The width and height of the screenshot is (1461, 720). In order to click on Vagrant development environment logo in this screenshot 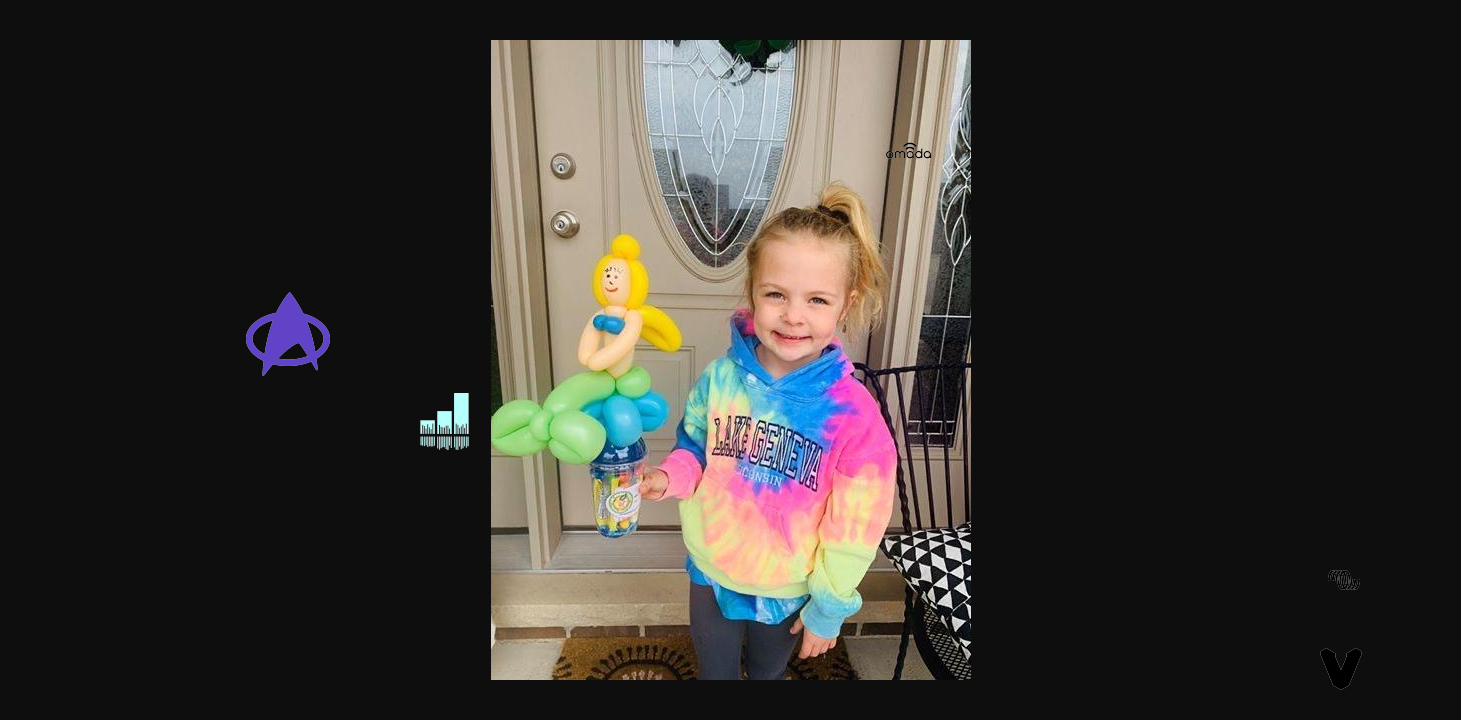, I will do `click(1341, 669)`.